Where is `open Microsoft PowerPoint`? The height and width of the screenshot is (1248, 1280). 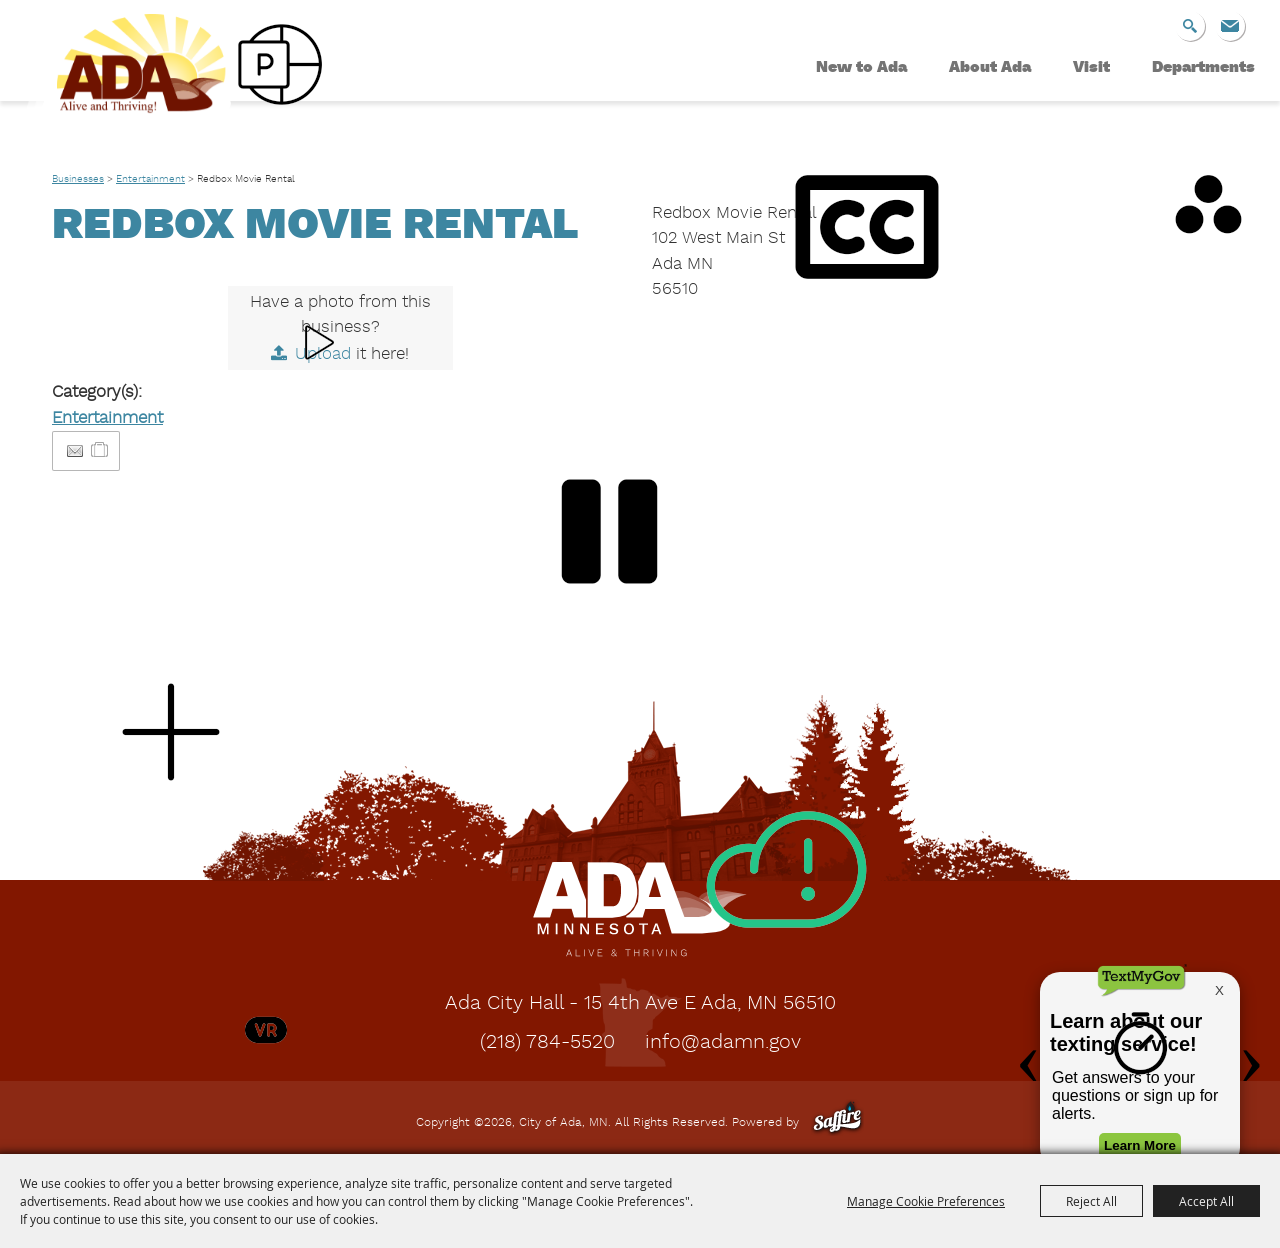
open Microsoft PowerPoint is located at coordinates (278, 64).